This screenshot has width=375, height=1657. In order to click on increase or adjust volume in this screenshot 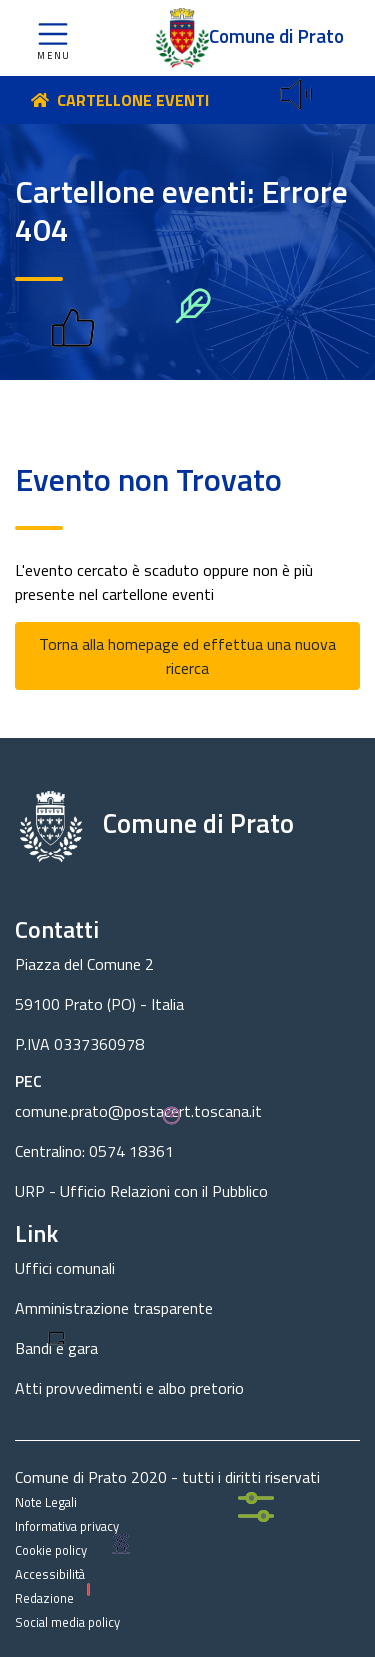, I will do `click(295, 94)`.